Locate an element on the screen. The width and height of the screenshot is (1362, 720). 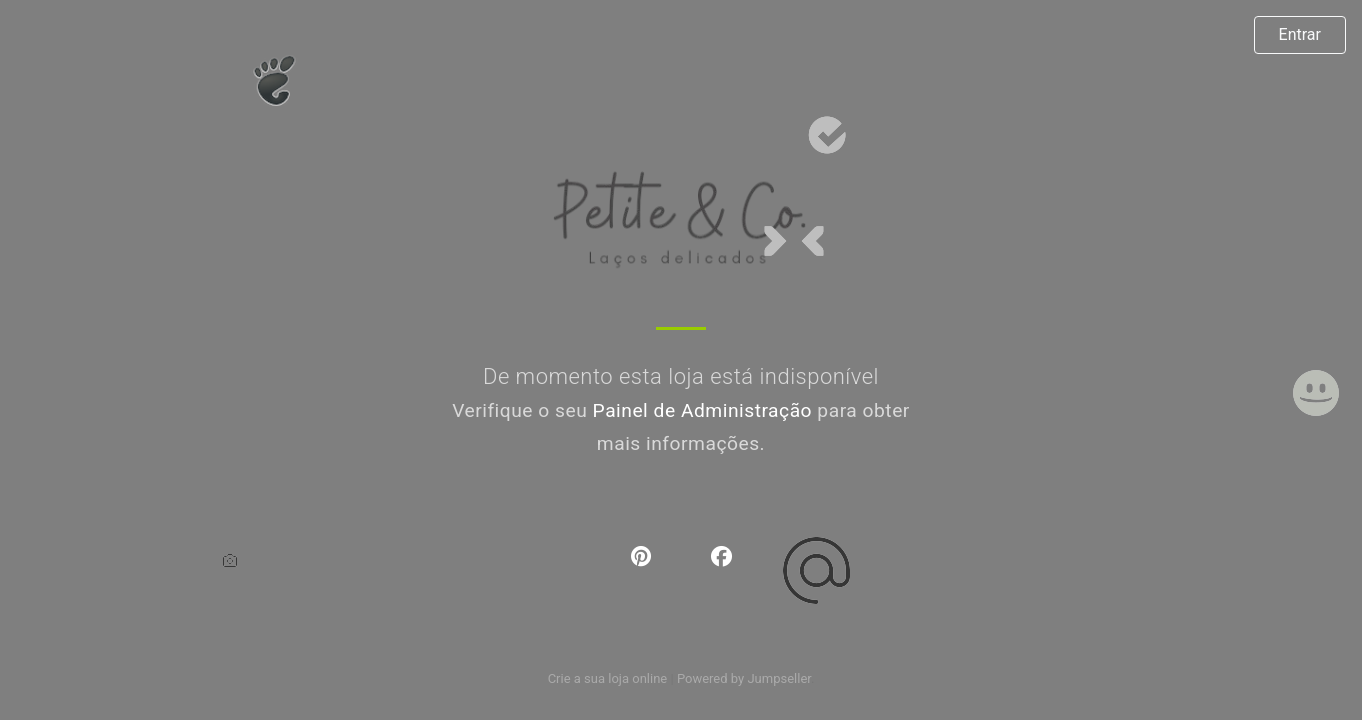
add an emoji or reaction to a message is located at coordinates (1316, 393).